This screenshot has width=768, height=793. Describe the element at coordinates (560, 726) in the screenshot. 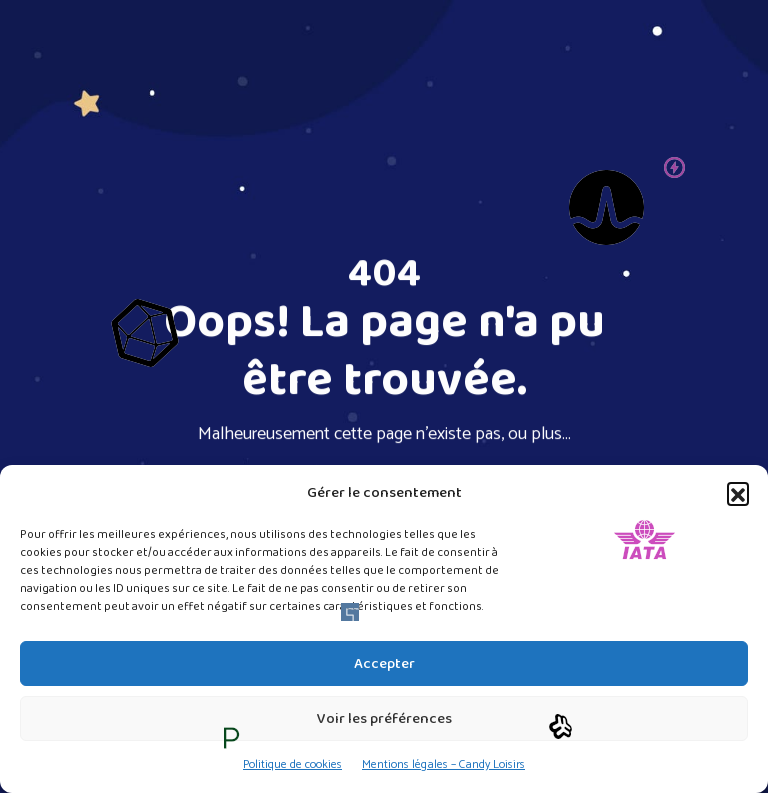

I see `open webmin server administration panel` at that location.